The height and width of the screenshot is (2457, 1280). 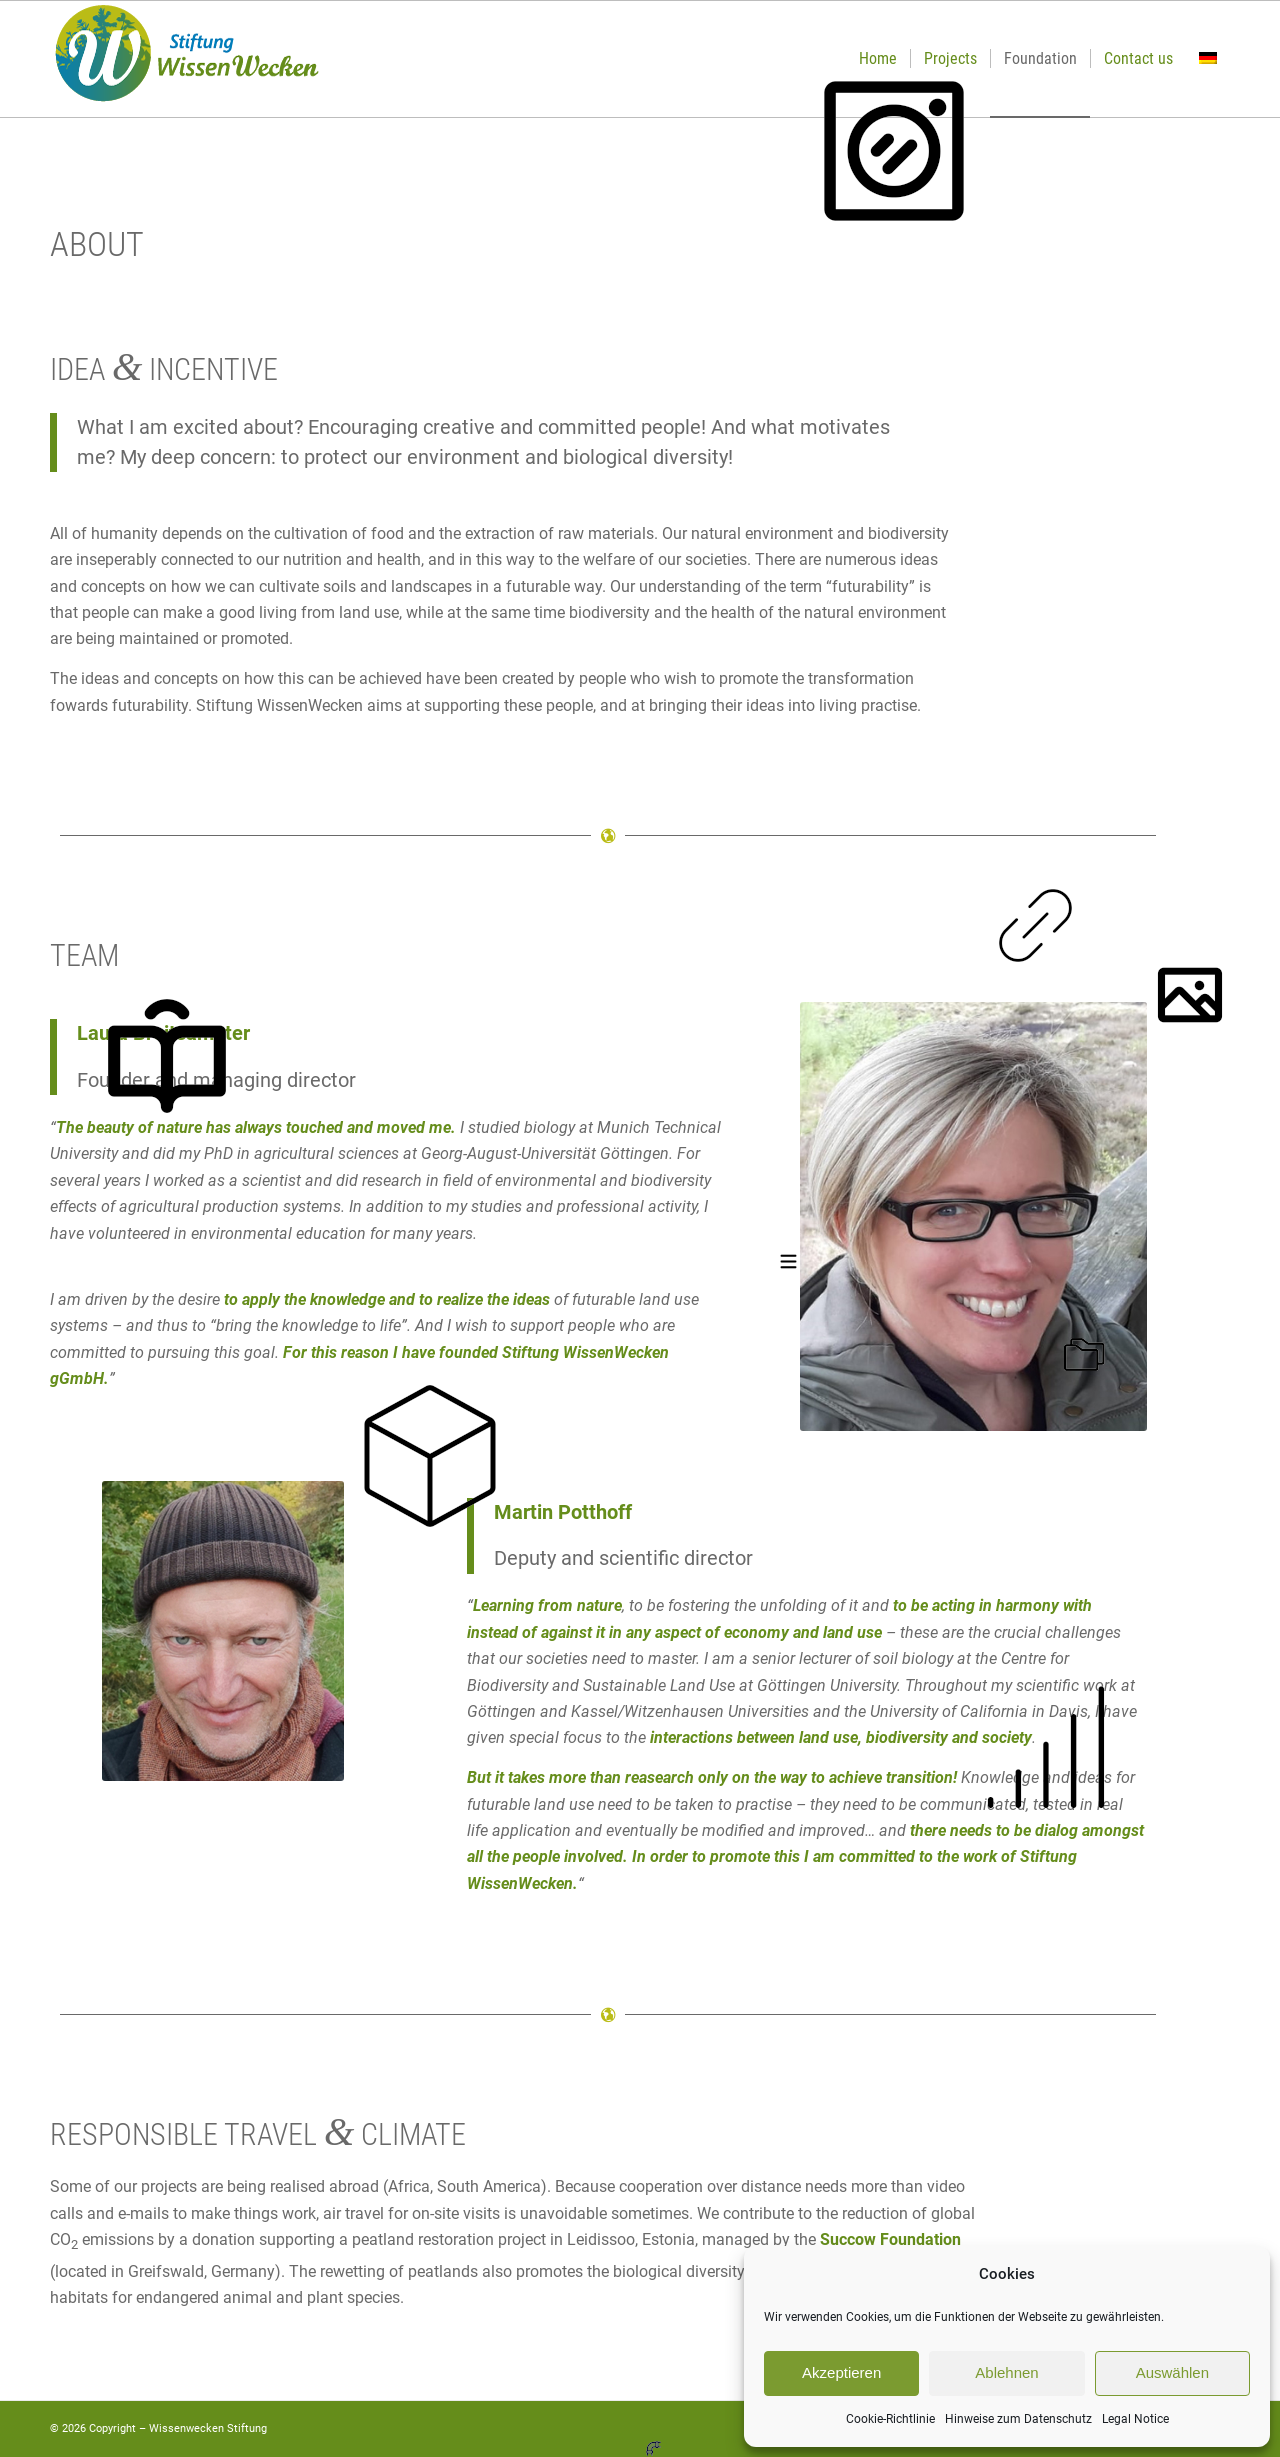 What do you see at coordinates (1035, 925) in the screenshot?
I see `copy link to clipboard` at bounding box center [1035, 925].